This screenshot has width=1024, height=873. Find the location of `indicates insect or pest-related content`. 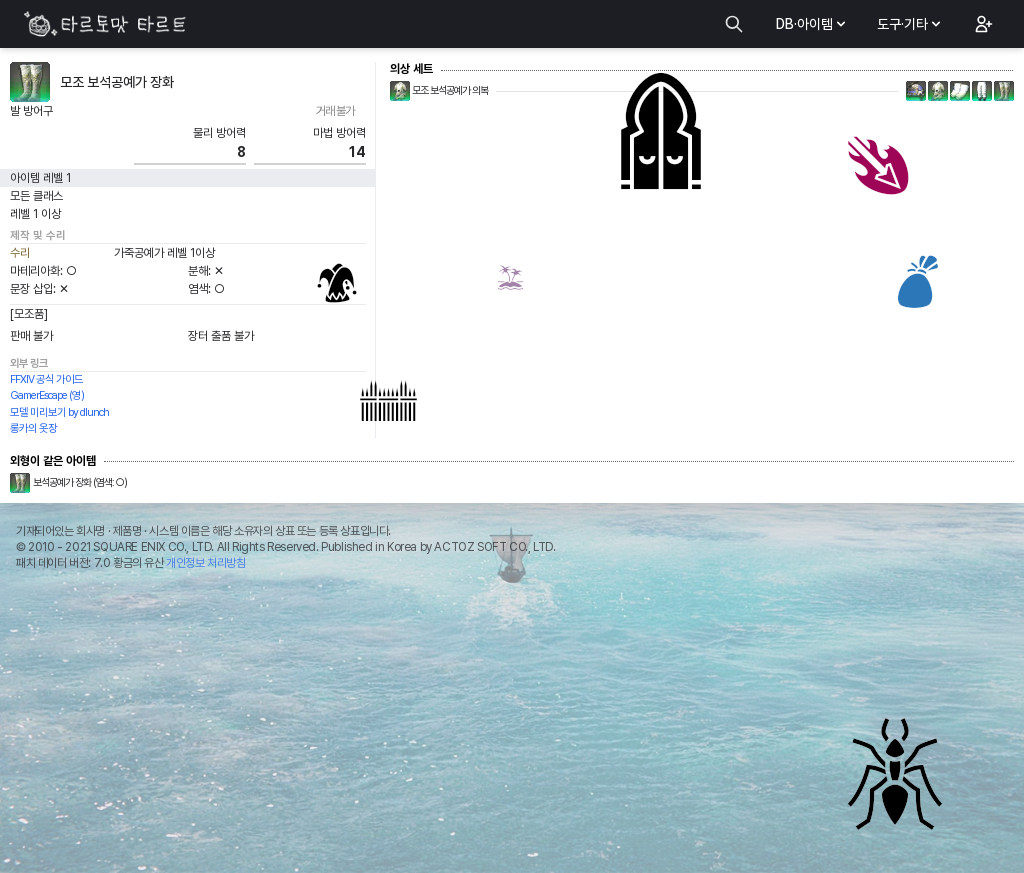

indicates insect or pest-related content is located at coordinates (895, 774).